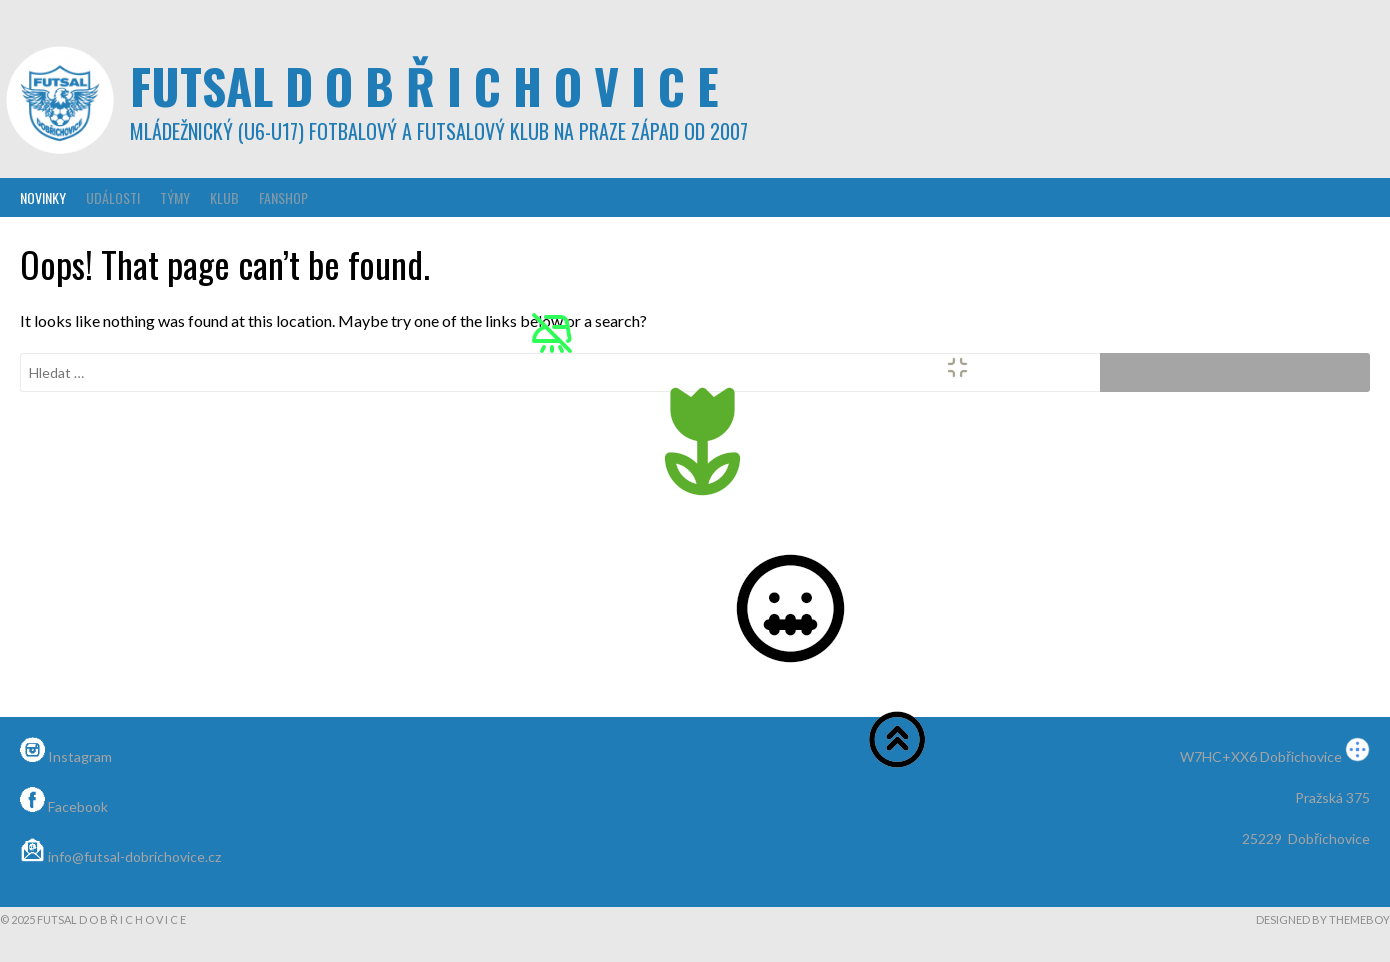  Describe the element at coordinates (897, 739) in the screenshot. I see `scroll to top of page` at that location.